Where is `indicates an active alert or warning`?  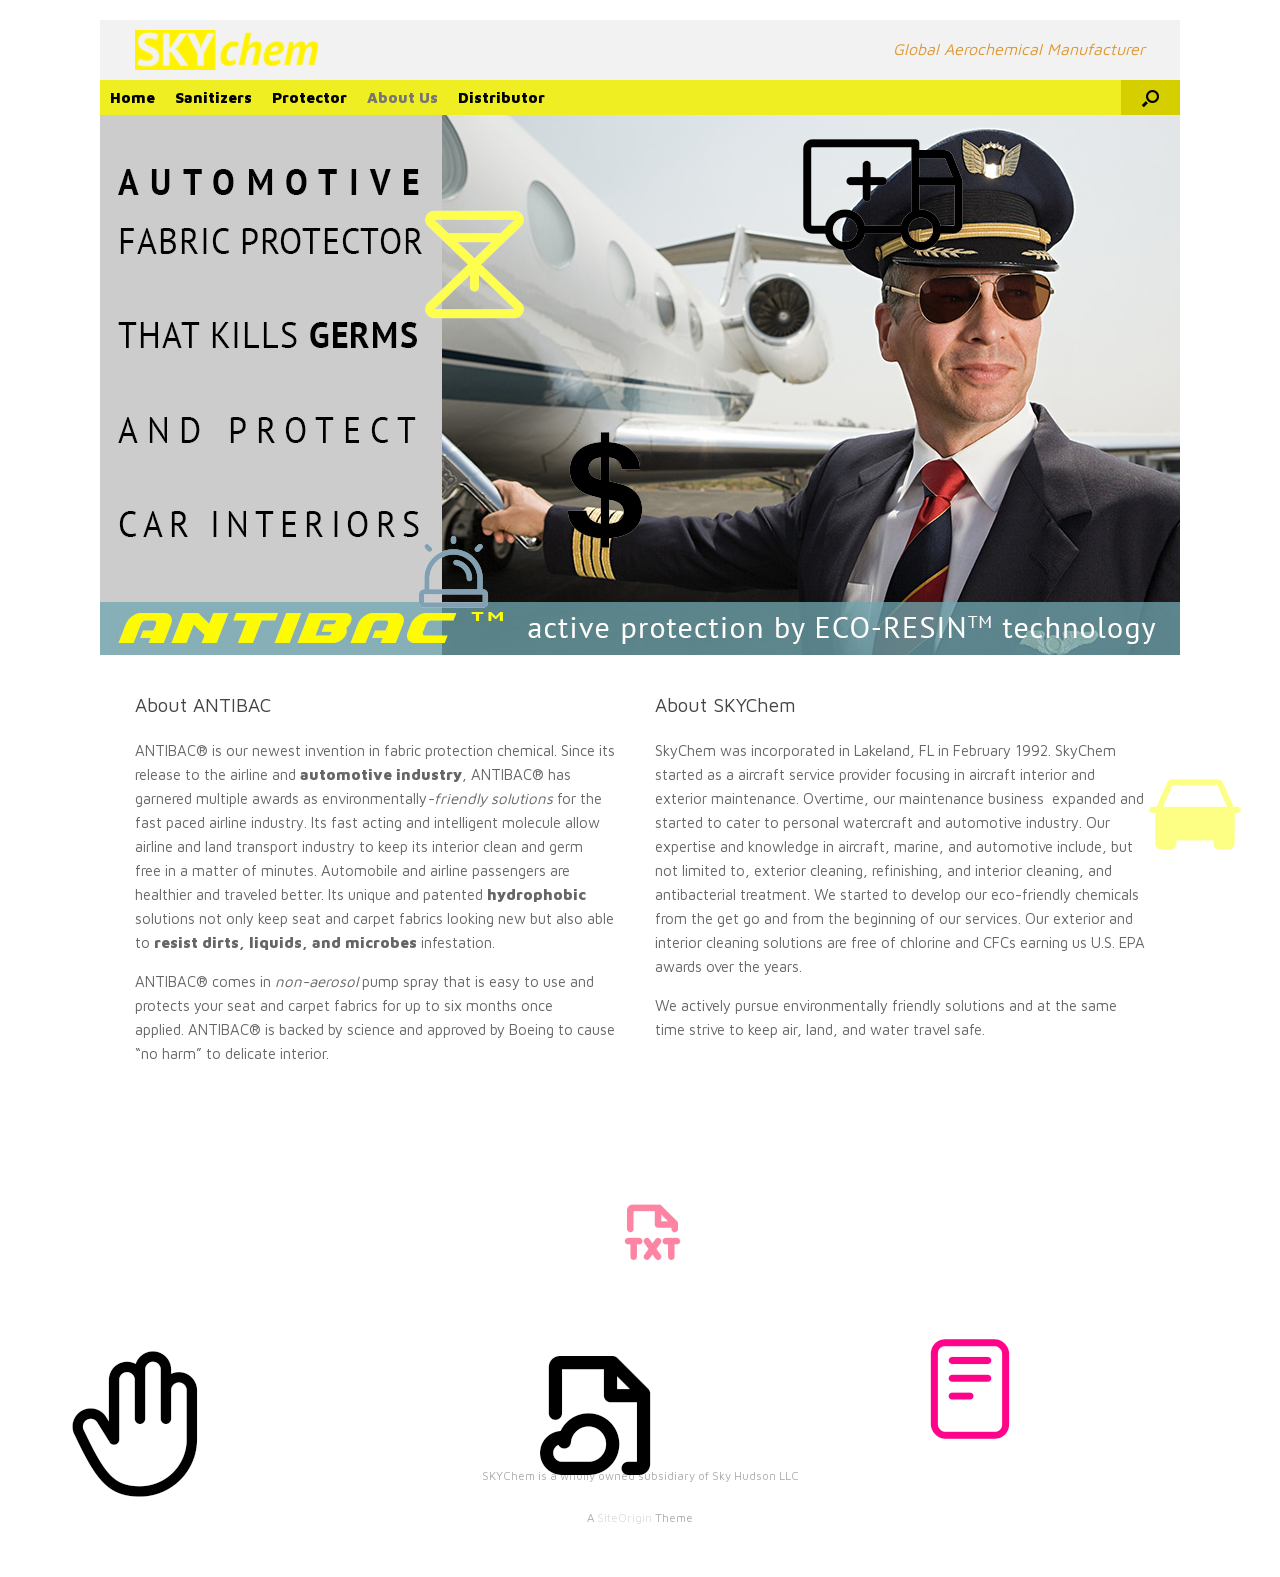
indicates an active alert or warning is located at coordinates (453, 578).